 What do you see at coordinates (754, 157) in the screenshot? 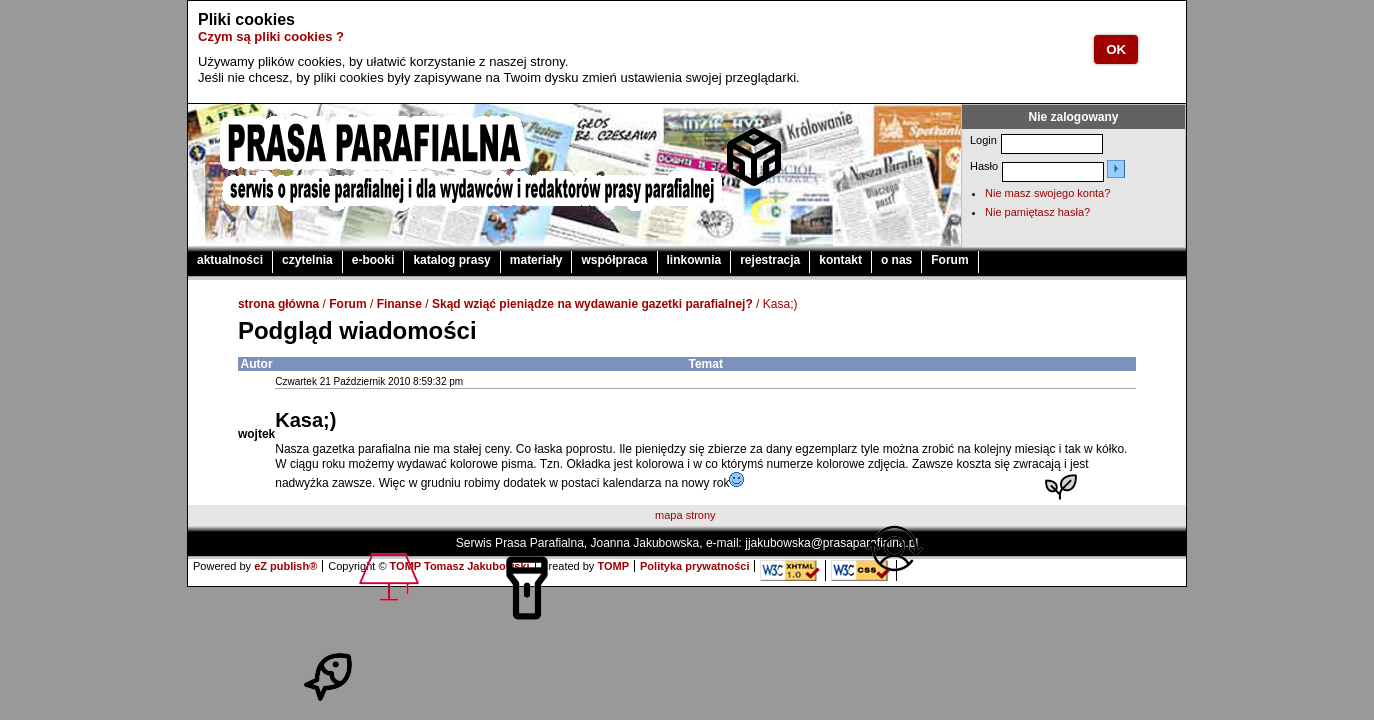
I see `open codesandbox development environment` at bounding box center [754, 157].